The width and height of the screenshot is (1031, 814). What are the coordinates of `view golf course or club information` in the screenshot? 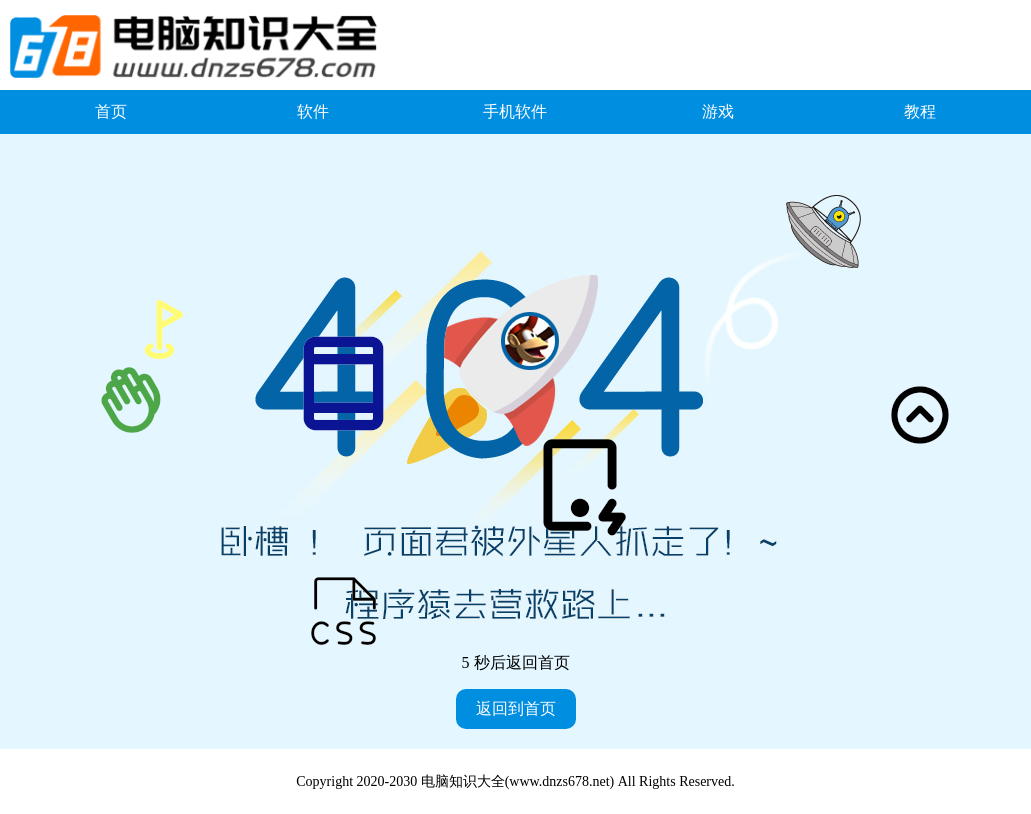 It's located at (159, 329).